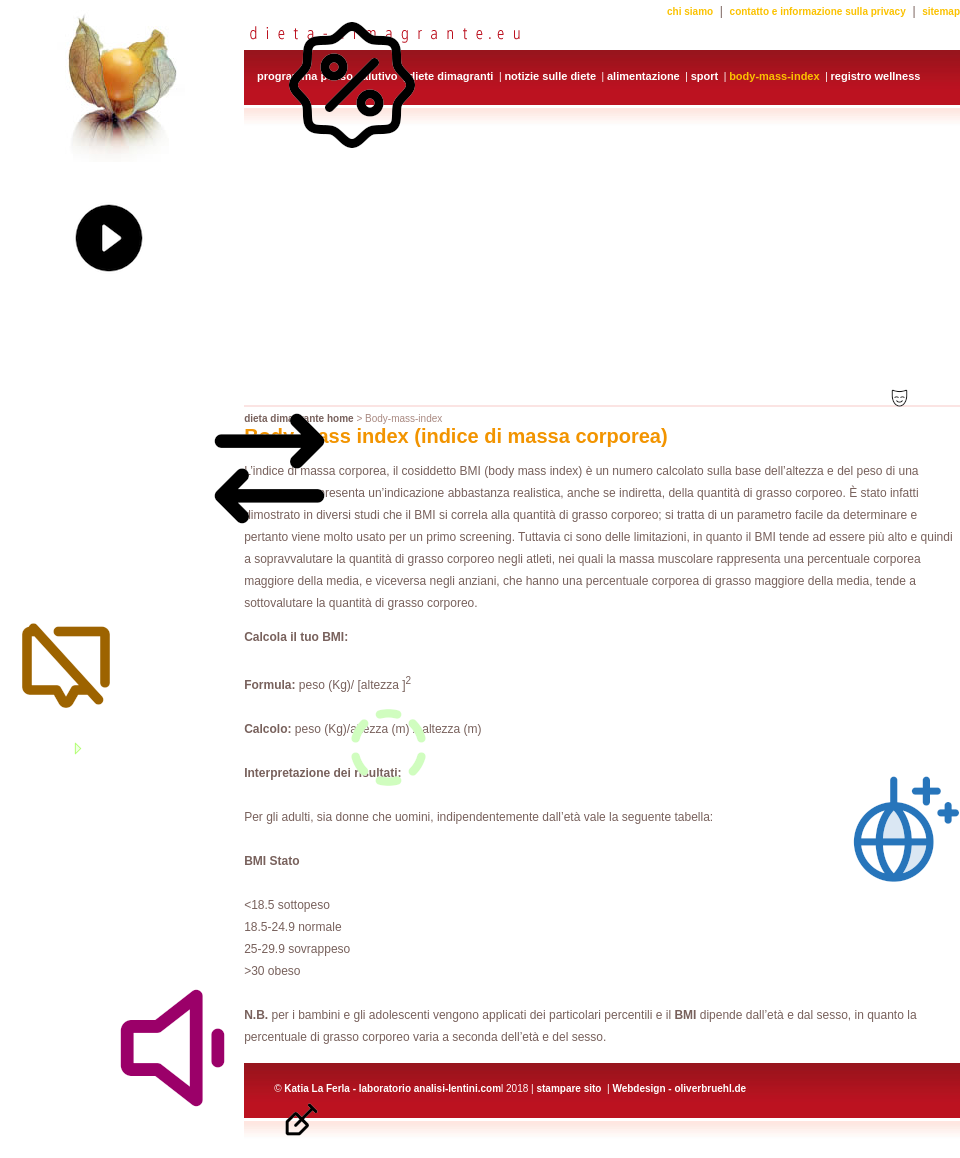 Image resolution: width=960 pixels, height=1158 pixels. I want to click on navigate to the next item or screen, so click(77, 748).